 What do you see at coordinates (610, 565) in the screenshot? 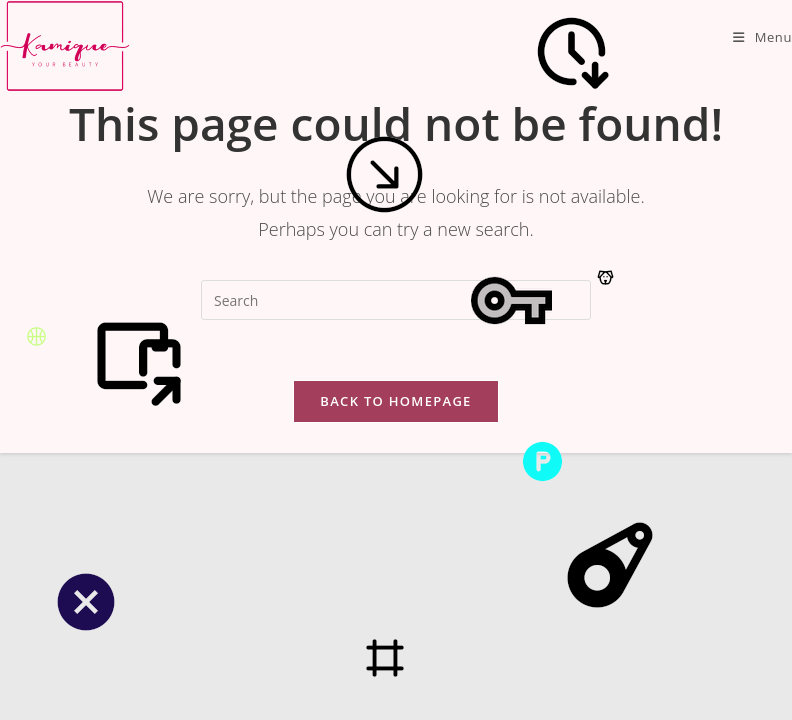
I see `view or manage digital assets` at bounding box center [610, 565].